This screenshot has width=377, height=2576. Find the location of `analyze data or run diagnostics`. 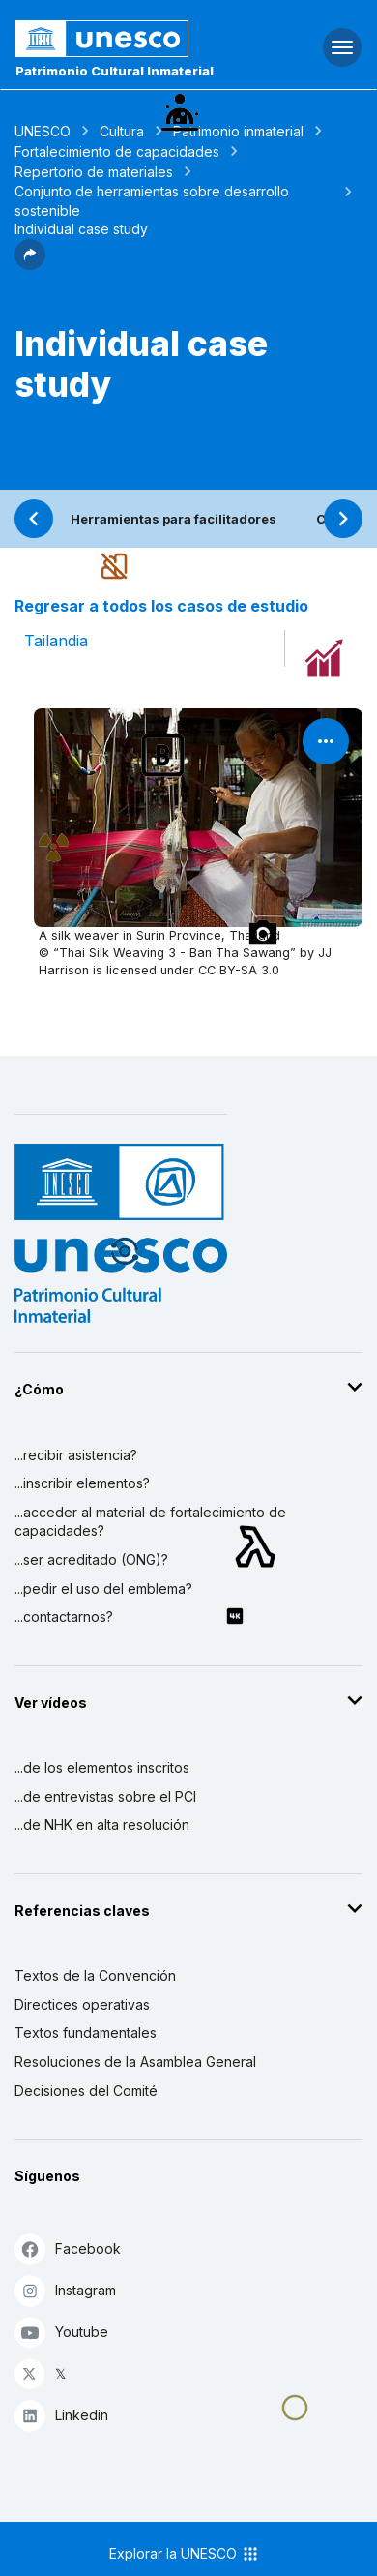

analyze data or run diagnostics is located at coordinates (125, 1251).